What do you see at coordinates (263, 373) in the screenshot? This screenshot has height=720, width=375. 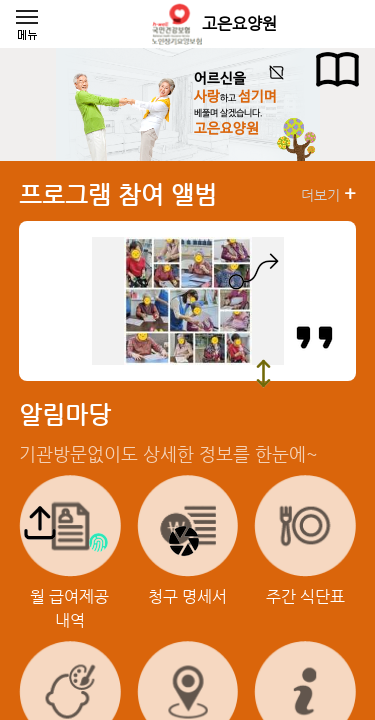 I see `resize element vertically` at bounding box center [263, 373].